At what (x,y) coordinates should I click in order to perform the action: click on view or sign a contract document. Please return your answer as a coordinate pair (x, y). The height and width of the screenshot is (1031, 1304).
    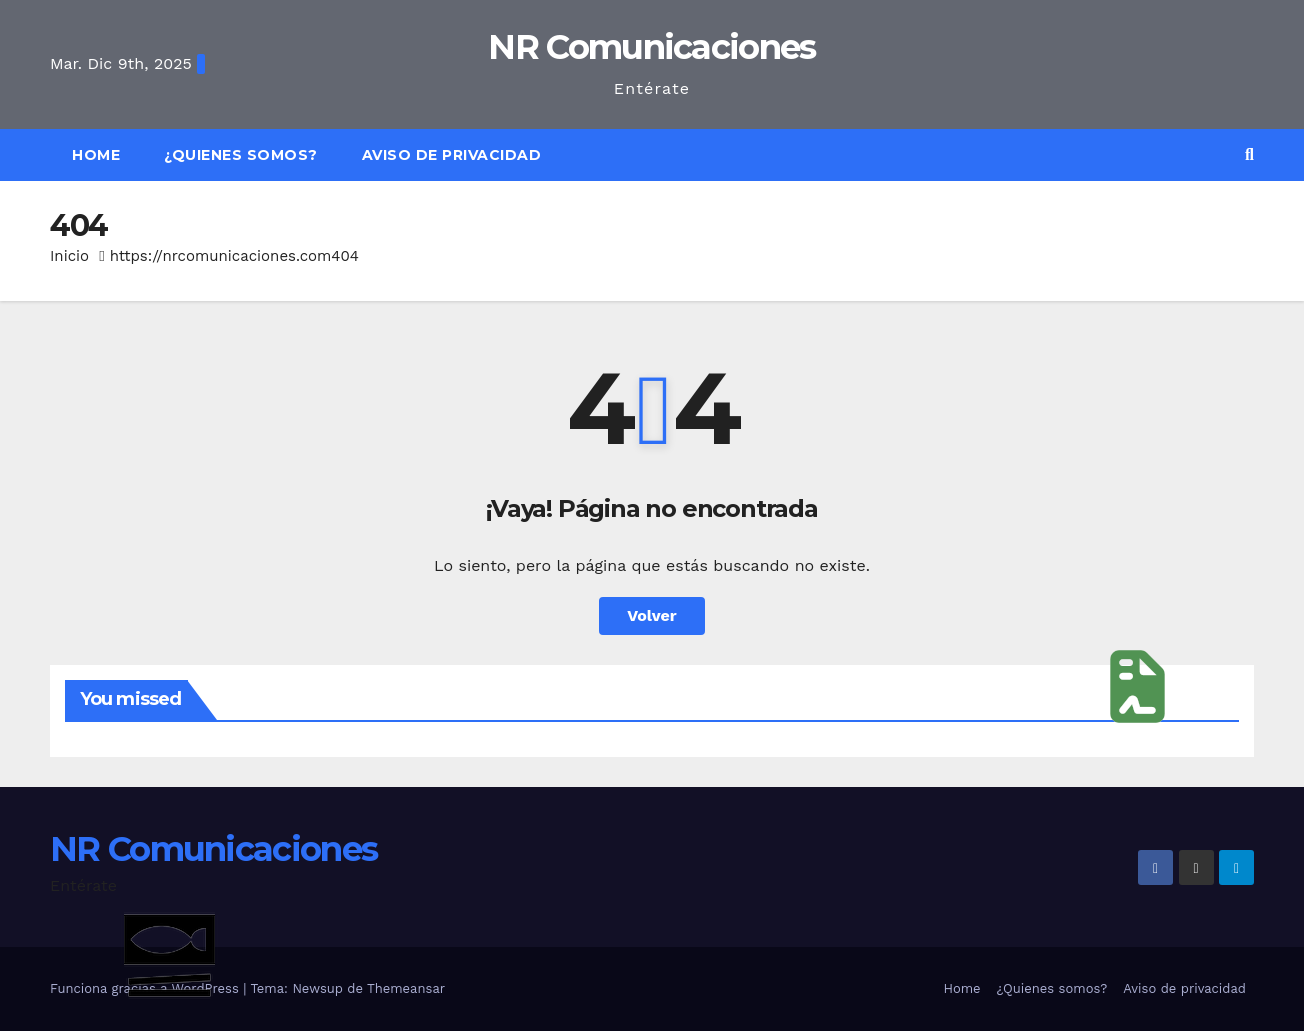
    Looking at the image, I should click on (1137, 686).